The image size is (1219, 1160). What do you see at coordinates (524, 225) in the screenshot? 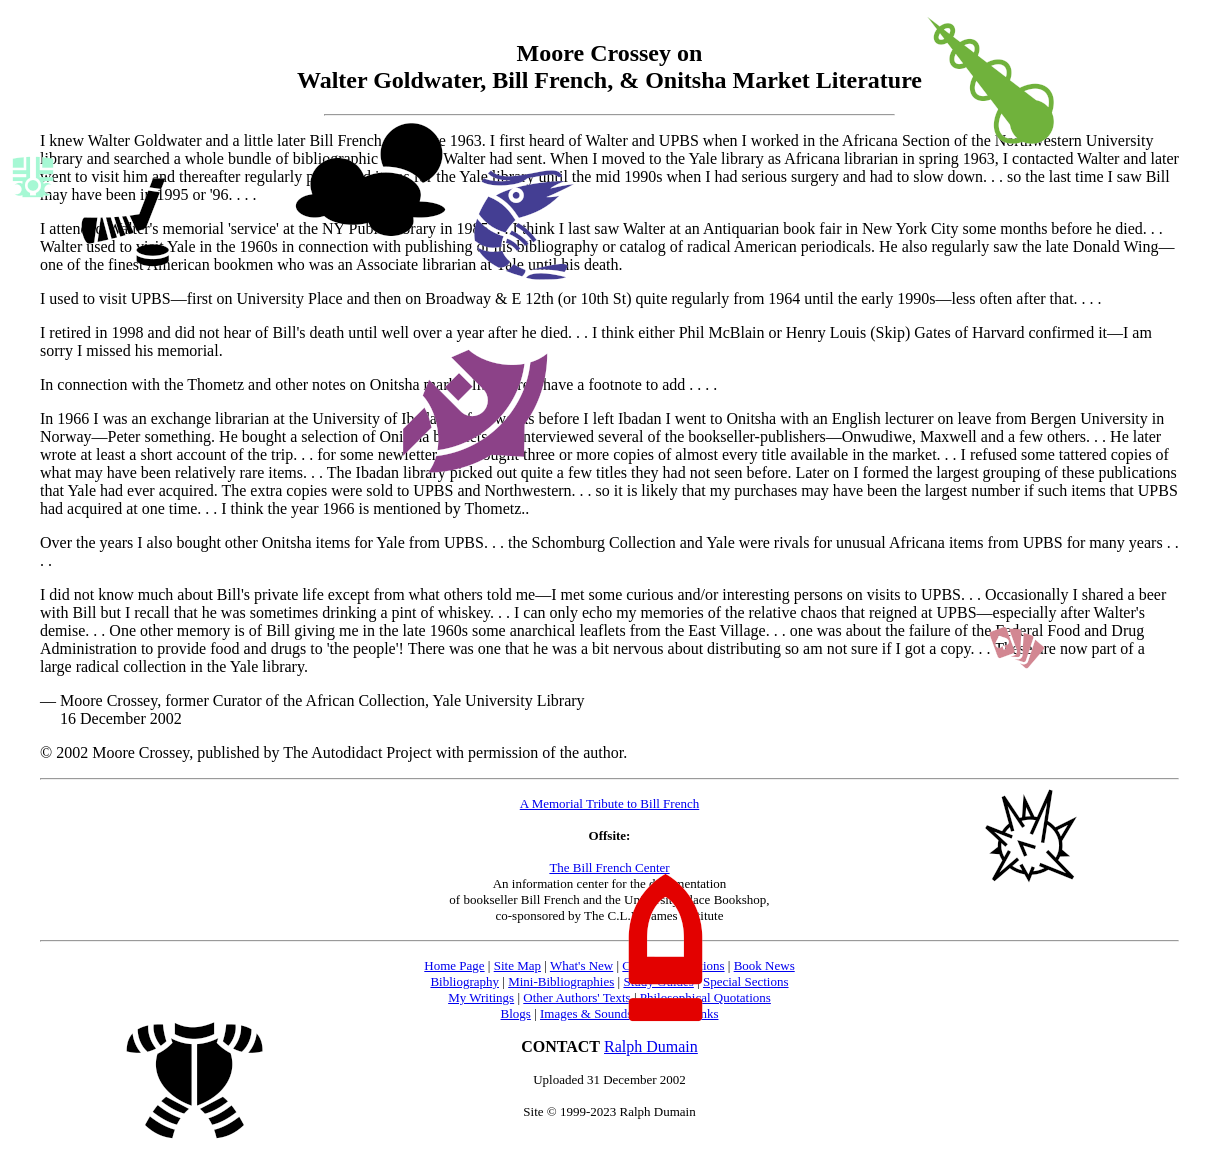
I see `select shrimp or seafood option` at bounding box center [524, 225].